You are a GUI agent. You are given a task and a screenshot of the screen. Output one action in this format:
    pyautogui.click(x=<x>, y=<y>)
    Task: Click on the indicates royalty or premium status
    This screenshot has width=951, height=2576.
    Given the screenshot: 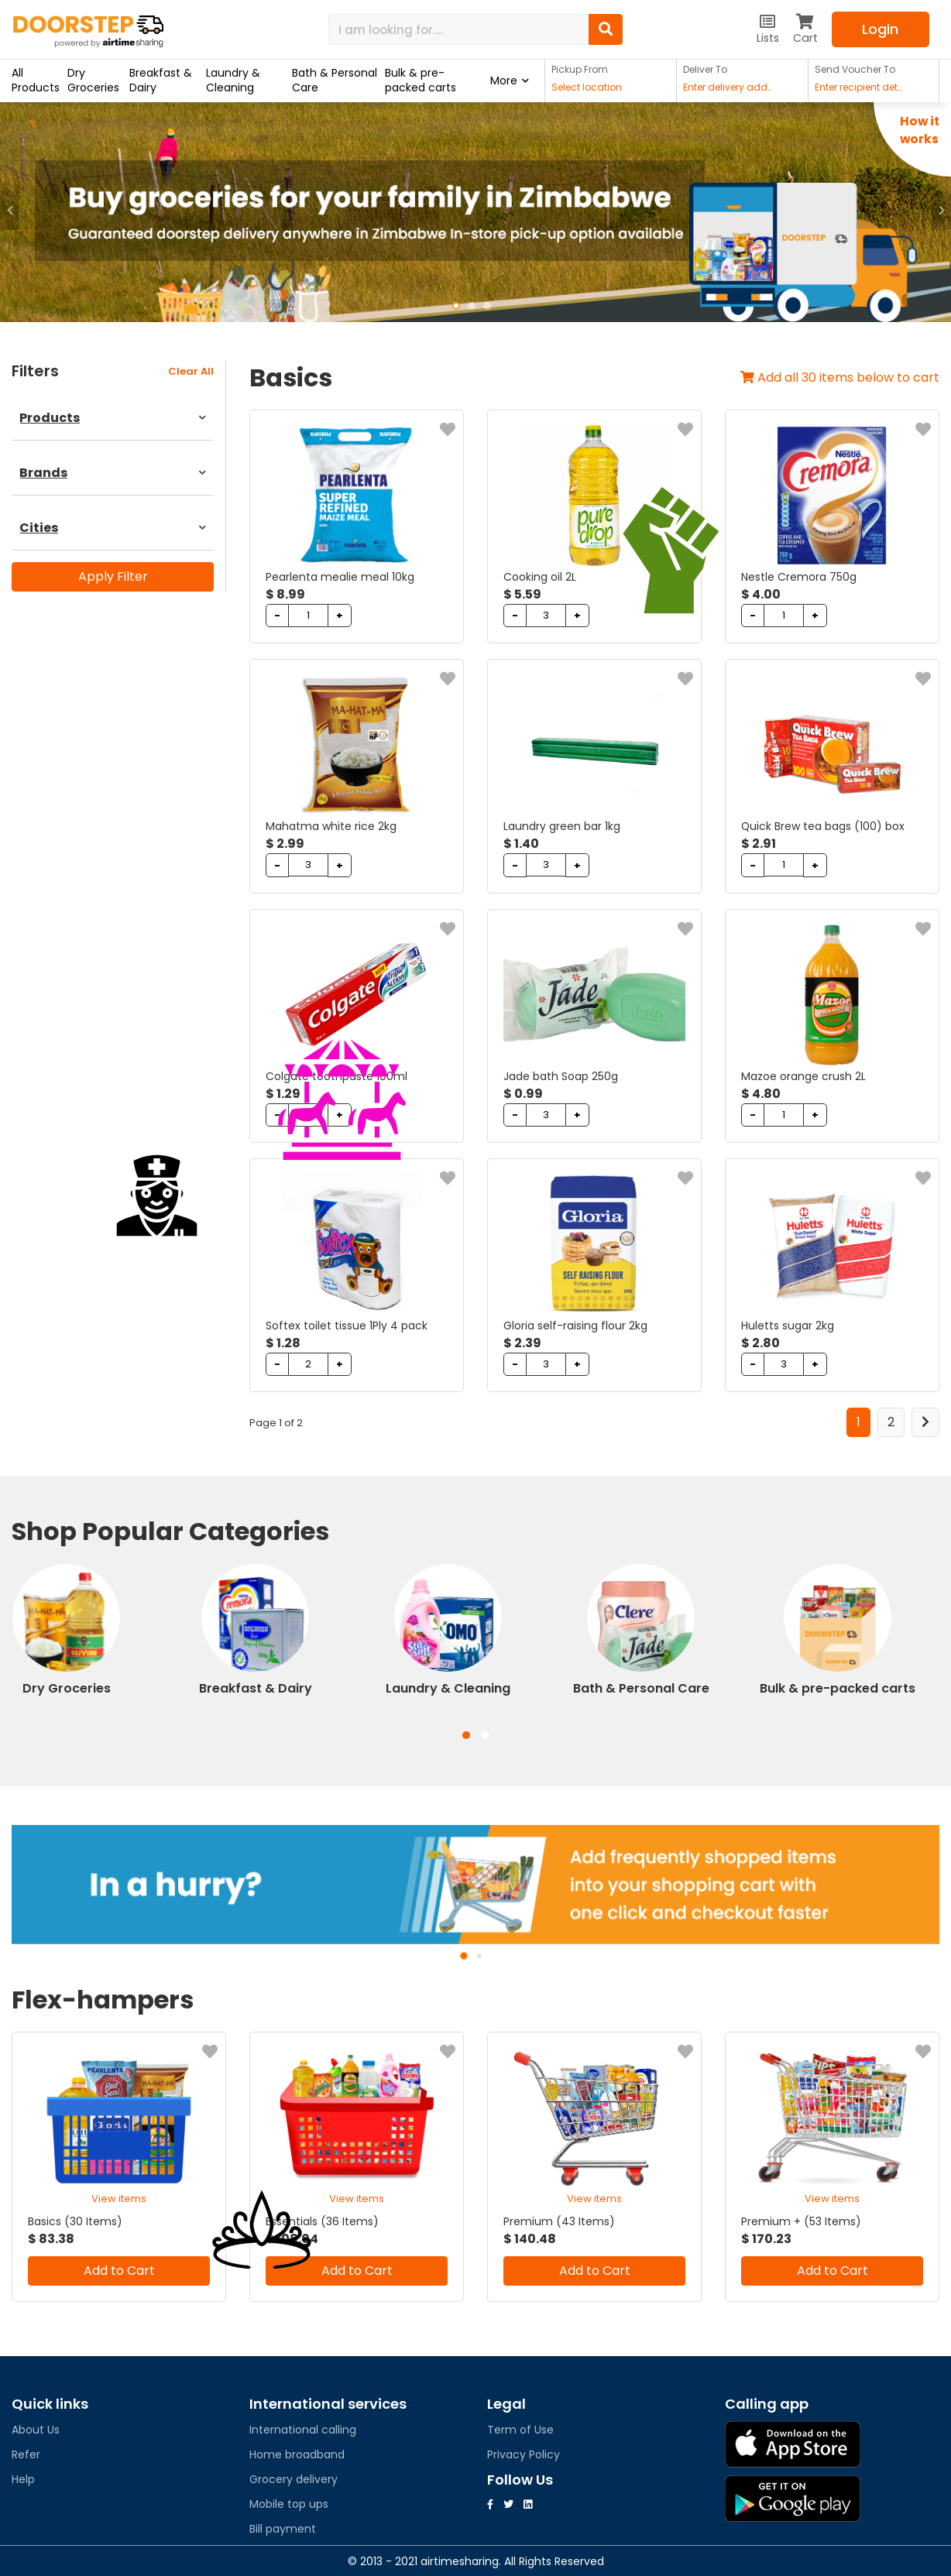 What is the action you would take?
    pyautogui.click(x=262, y=2238)
    